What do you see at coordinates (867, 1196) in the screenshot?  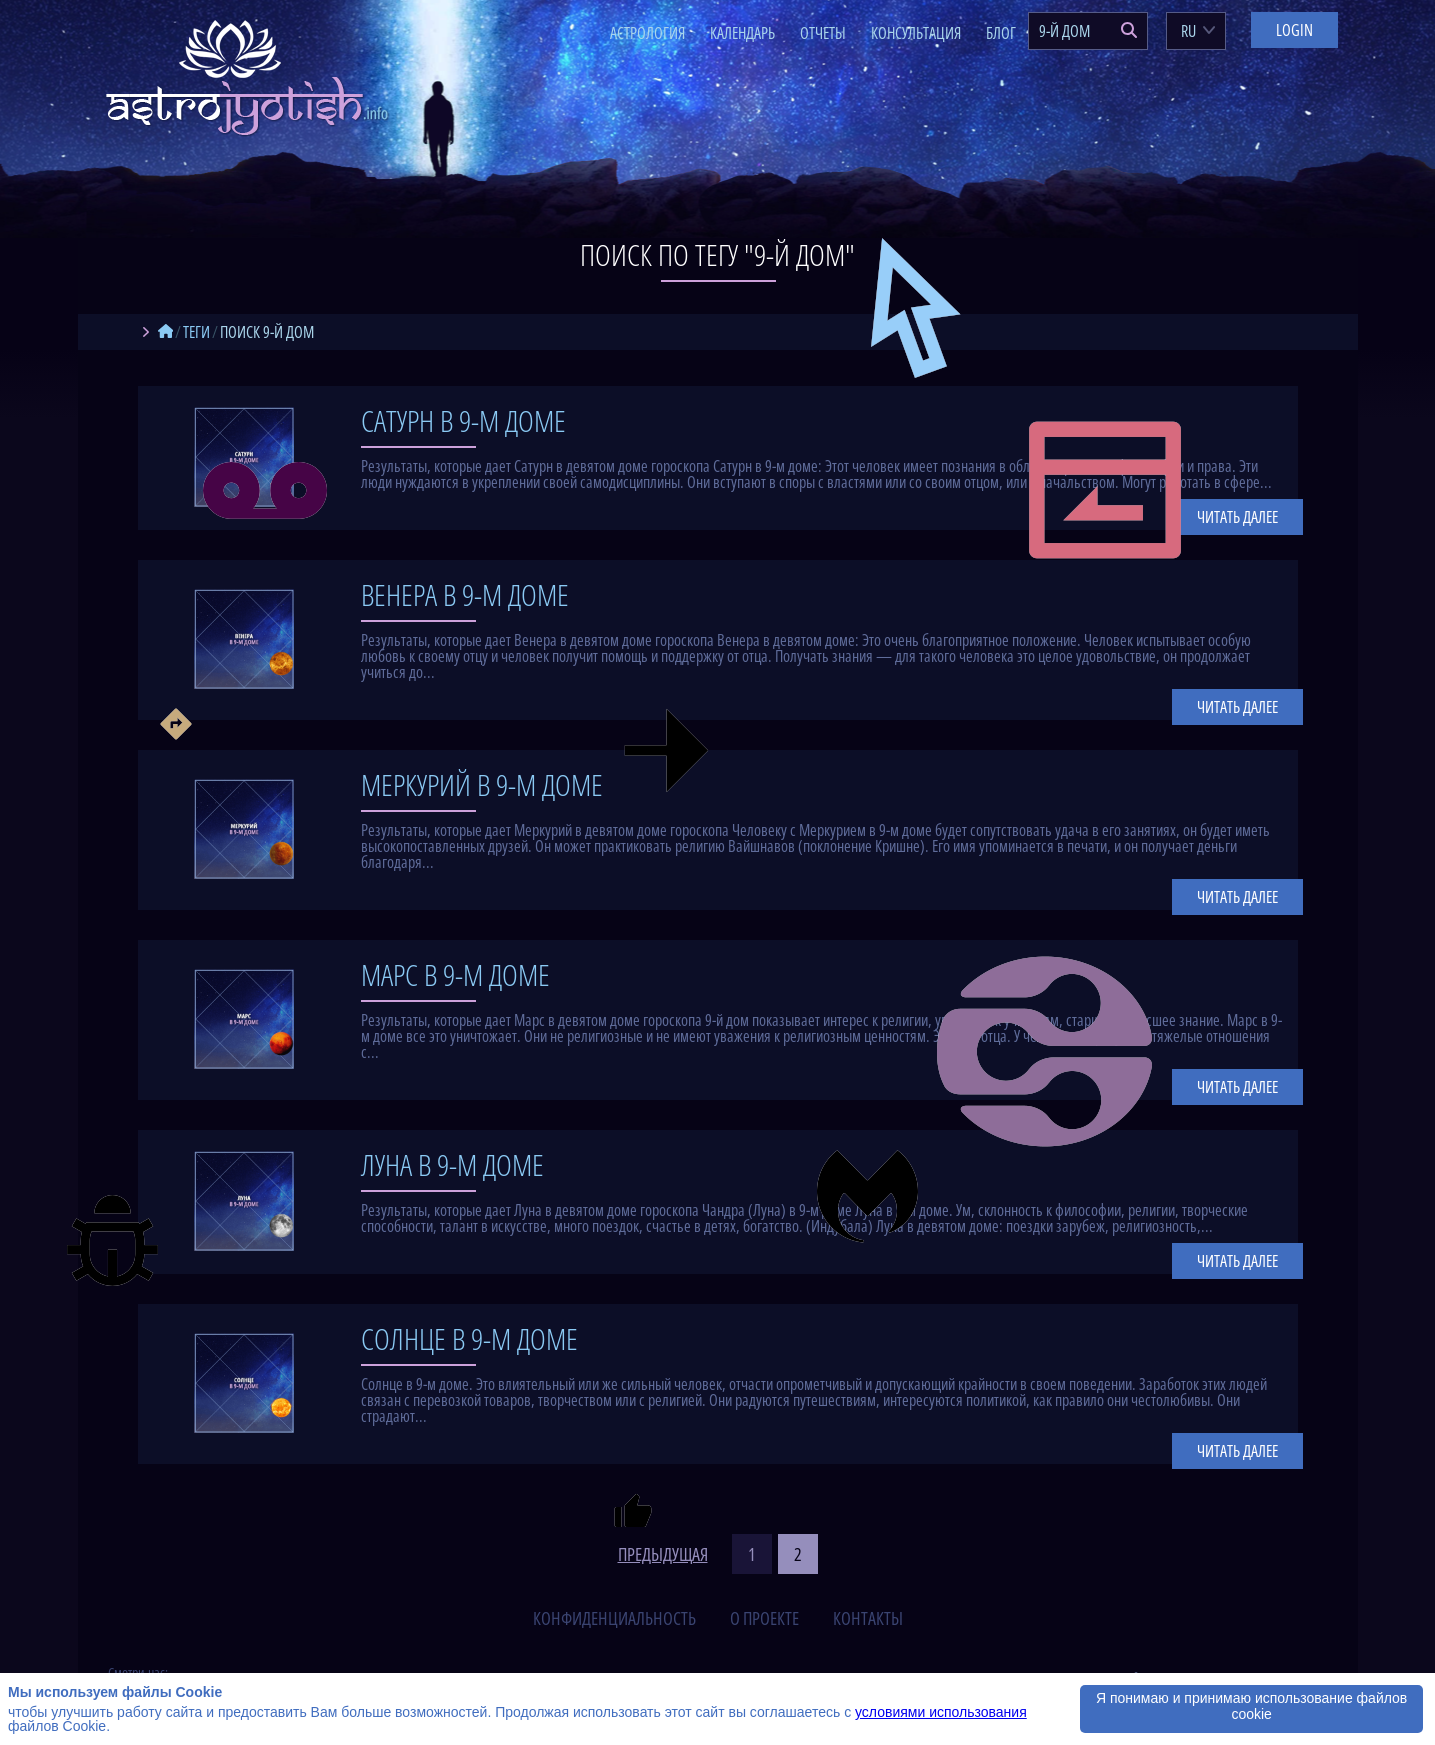 I see `open malwarebytes antivirus software` at bounding box center [867, 1196].